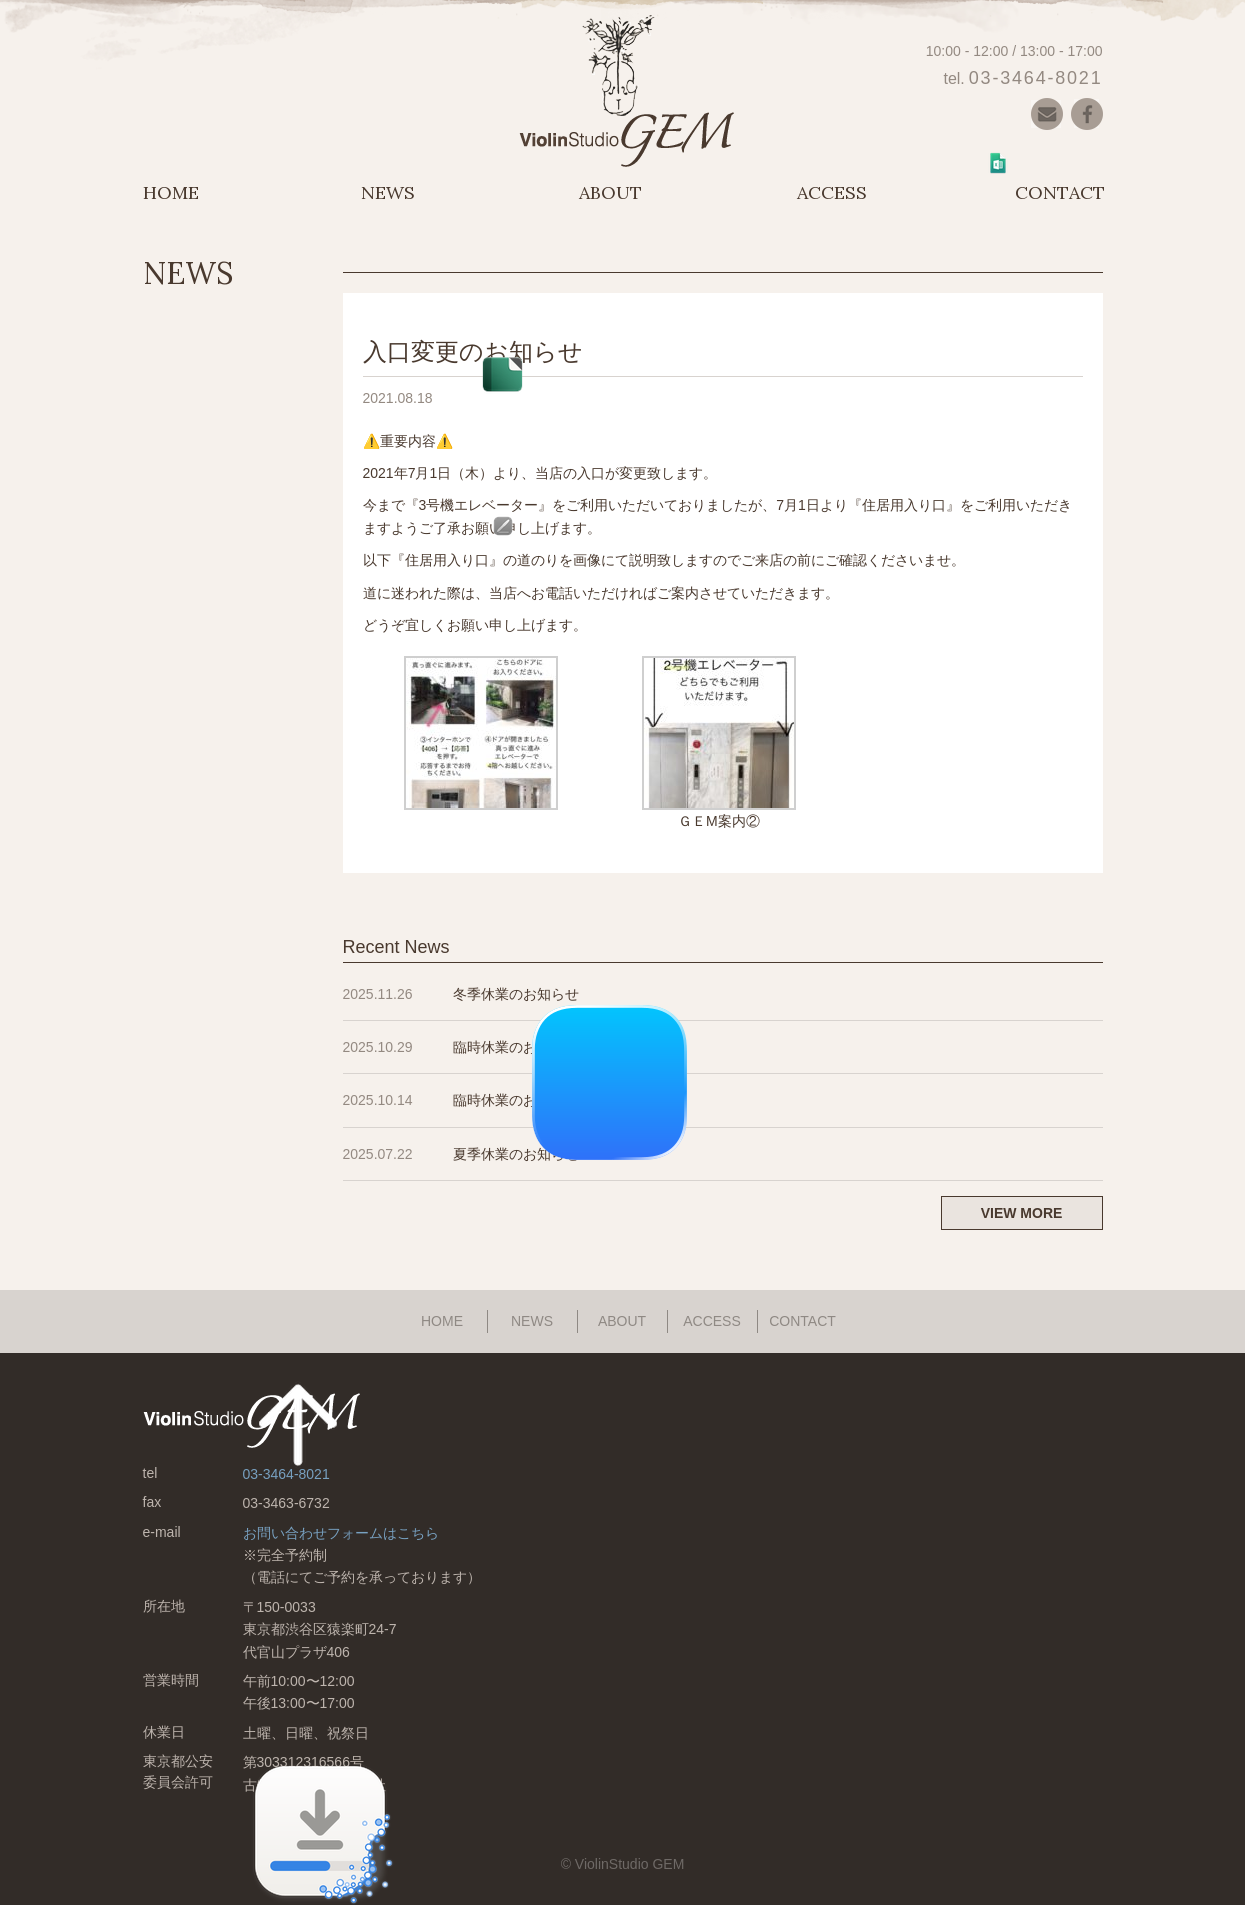  Describe the element at coordinates (320, 1831) in the screenshot. I see `open varia download manager` at that location.